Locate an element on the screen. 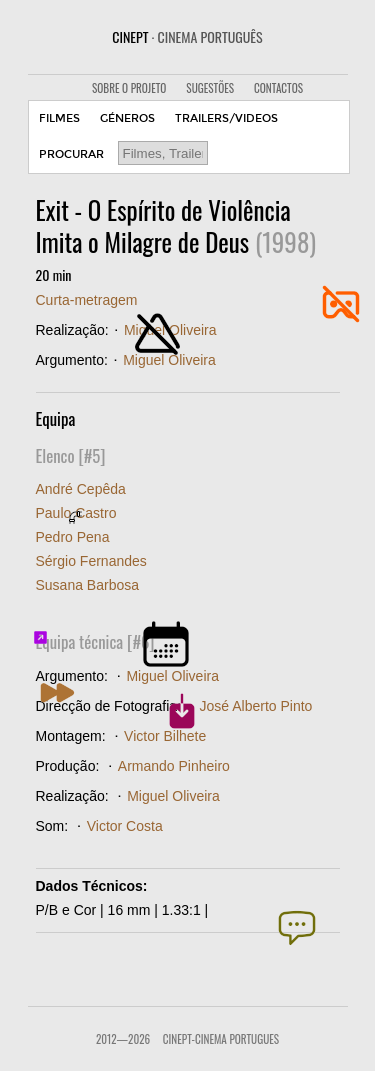 The image size is (375, 1071). skip to the next track is located at coordinates (56, 691).